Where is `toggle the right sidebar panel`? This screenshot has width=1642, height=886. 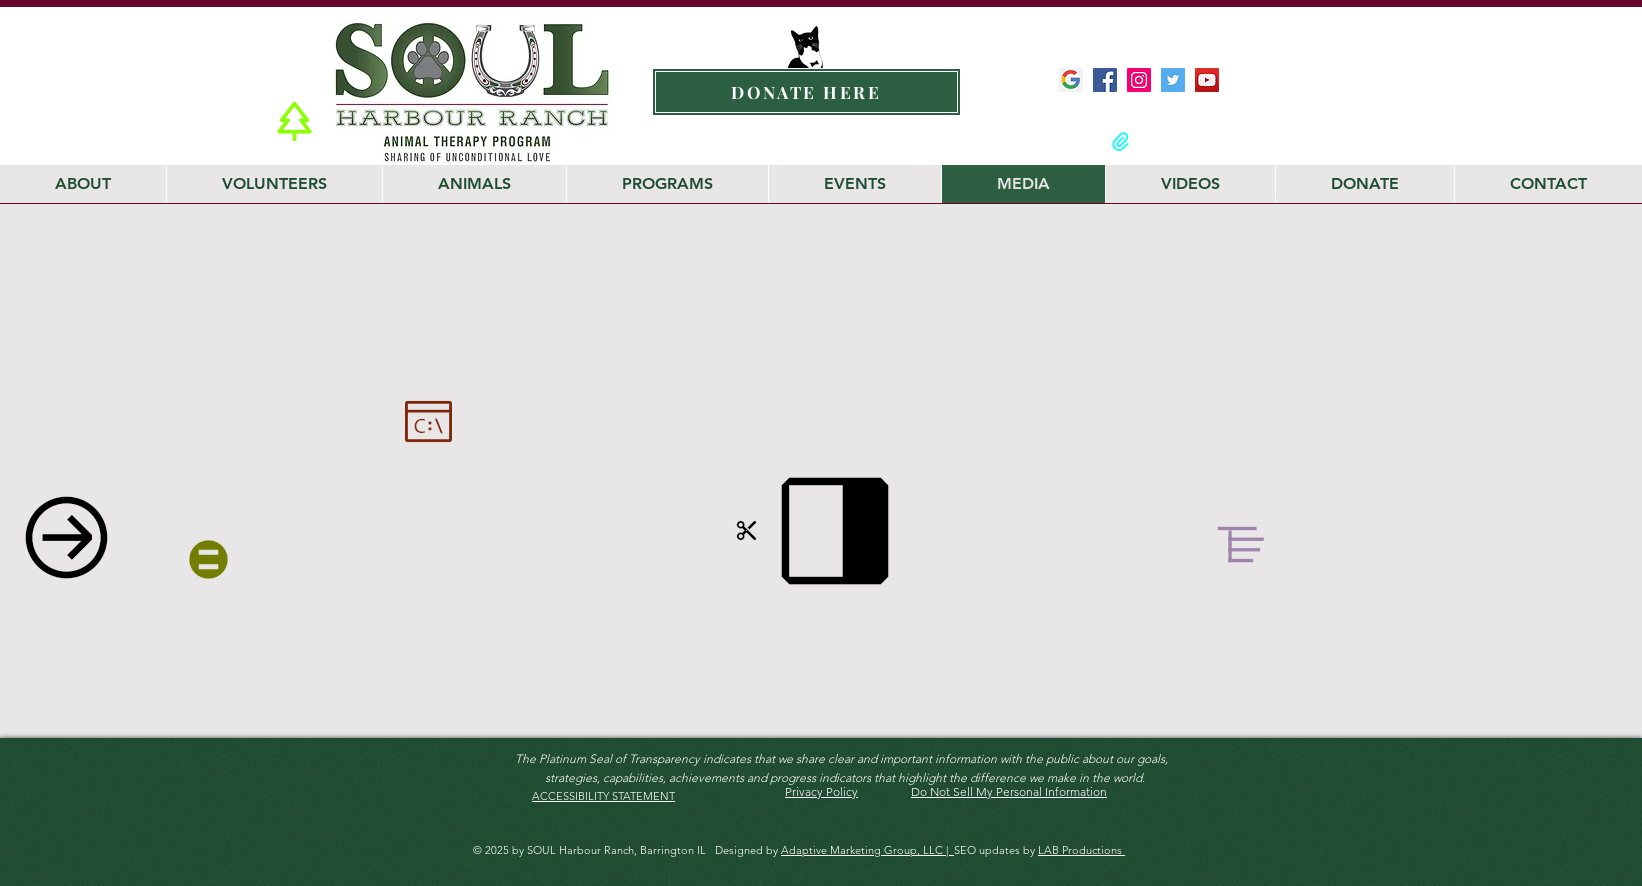
toggle the right sidebar panel is located at coordinates (835, 531).